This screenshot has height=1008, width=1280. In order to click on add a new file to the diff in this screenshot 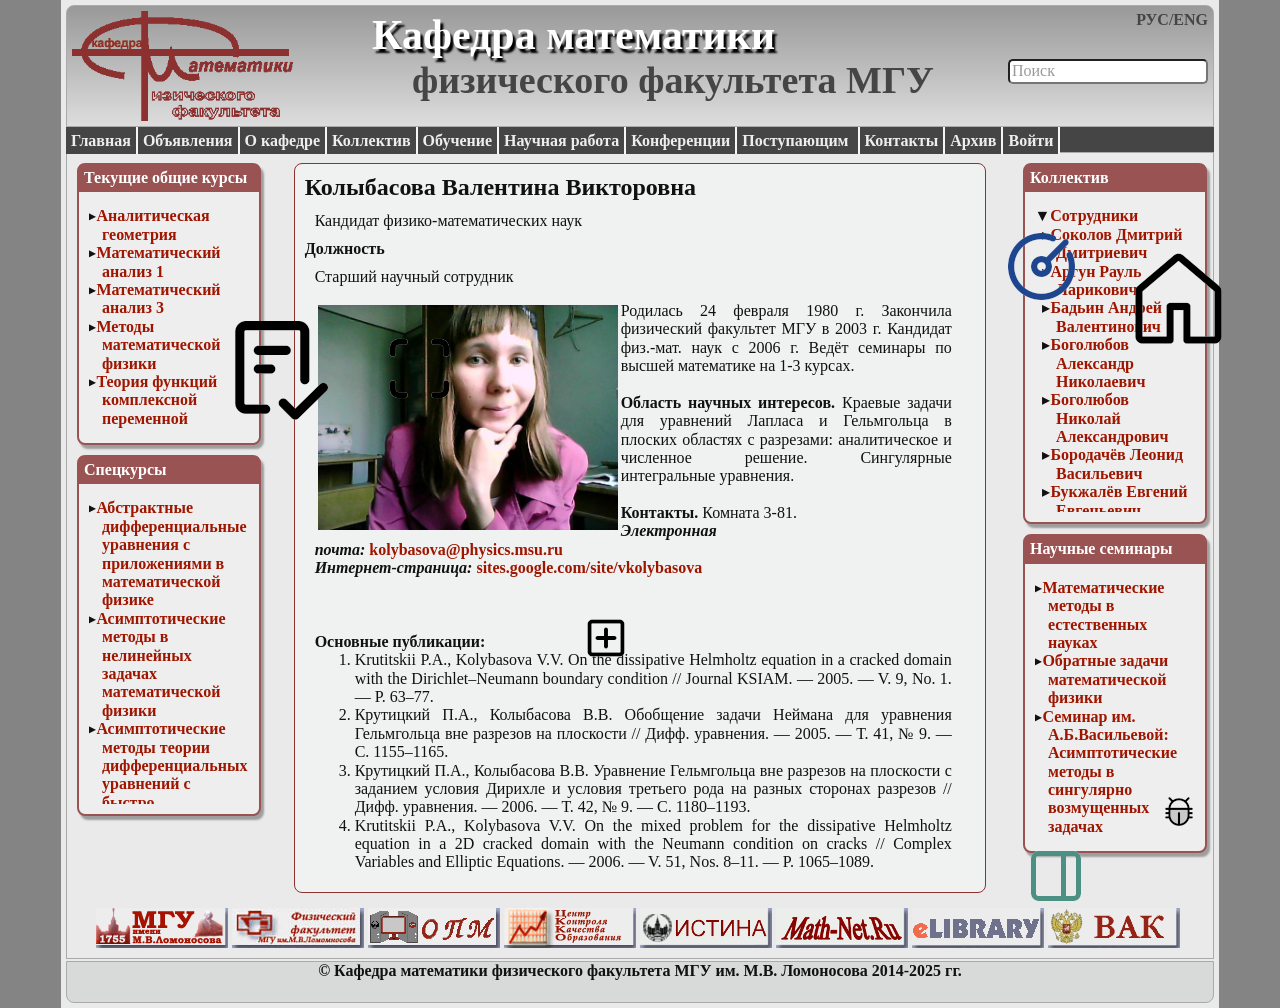, I will do `click(606, 638)`.